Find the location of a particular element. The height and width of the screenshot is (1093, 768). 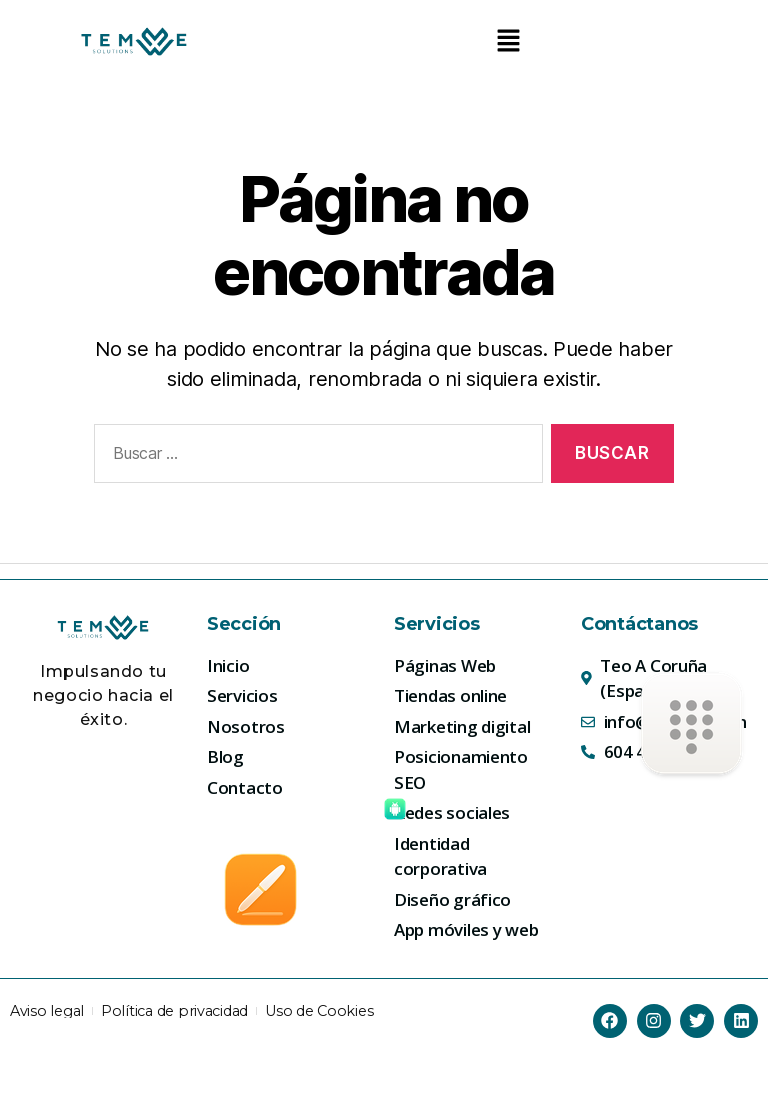

open the phone dialpad is located at coordinates (691, 723).